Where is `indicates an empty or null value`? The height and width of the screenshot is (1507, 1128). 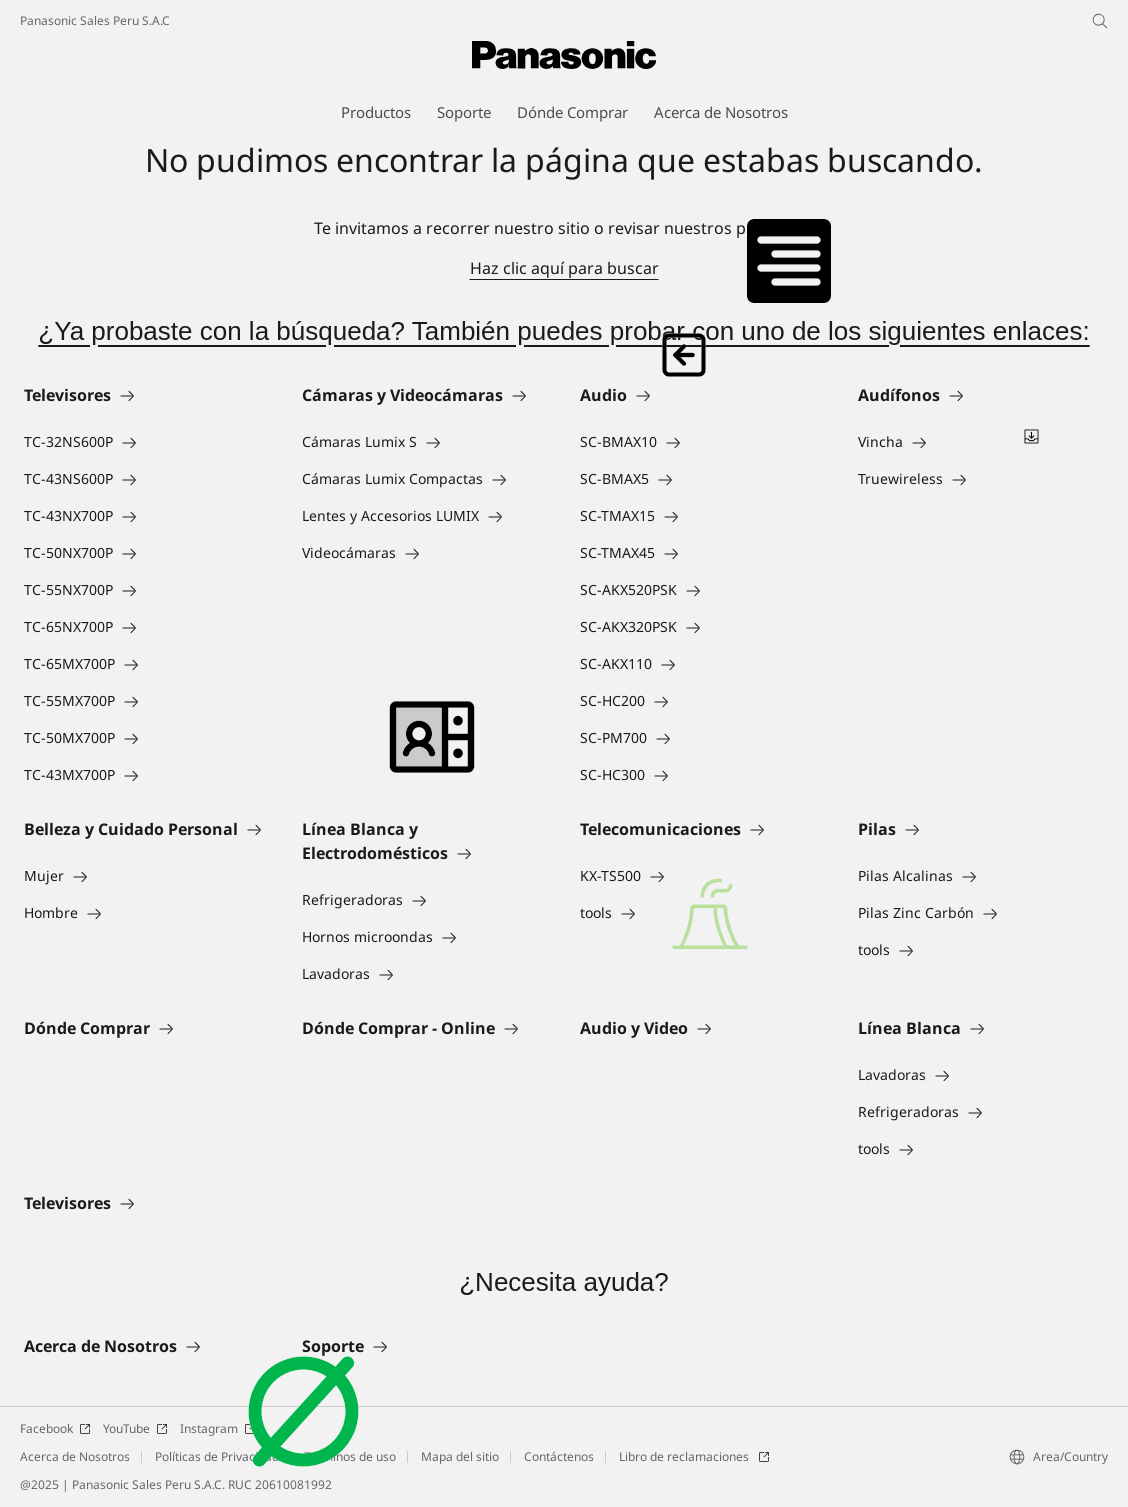
indicates an empty or null value is located at coordinates (303, 1411).